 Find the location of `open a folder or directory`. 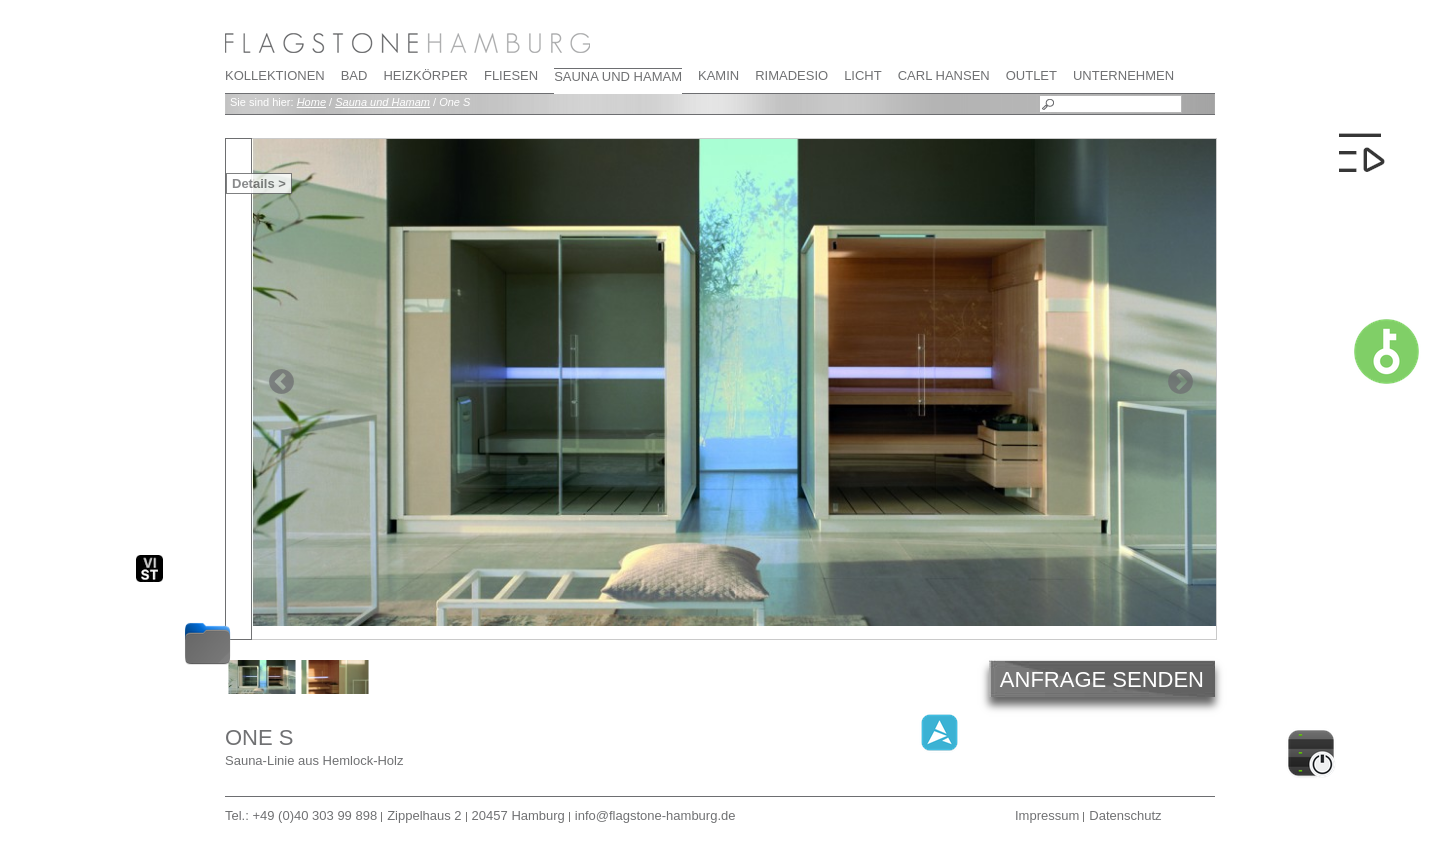

open a folder or directory is located at coordinates (207, 643).